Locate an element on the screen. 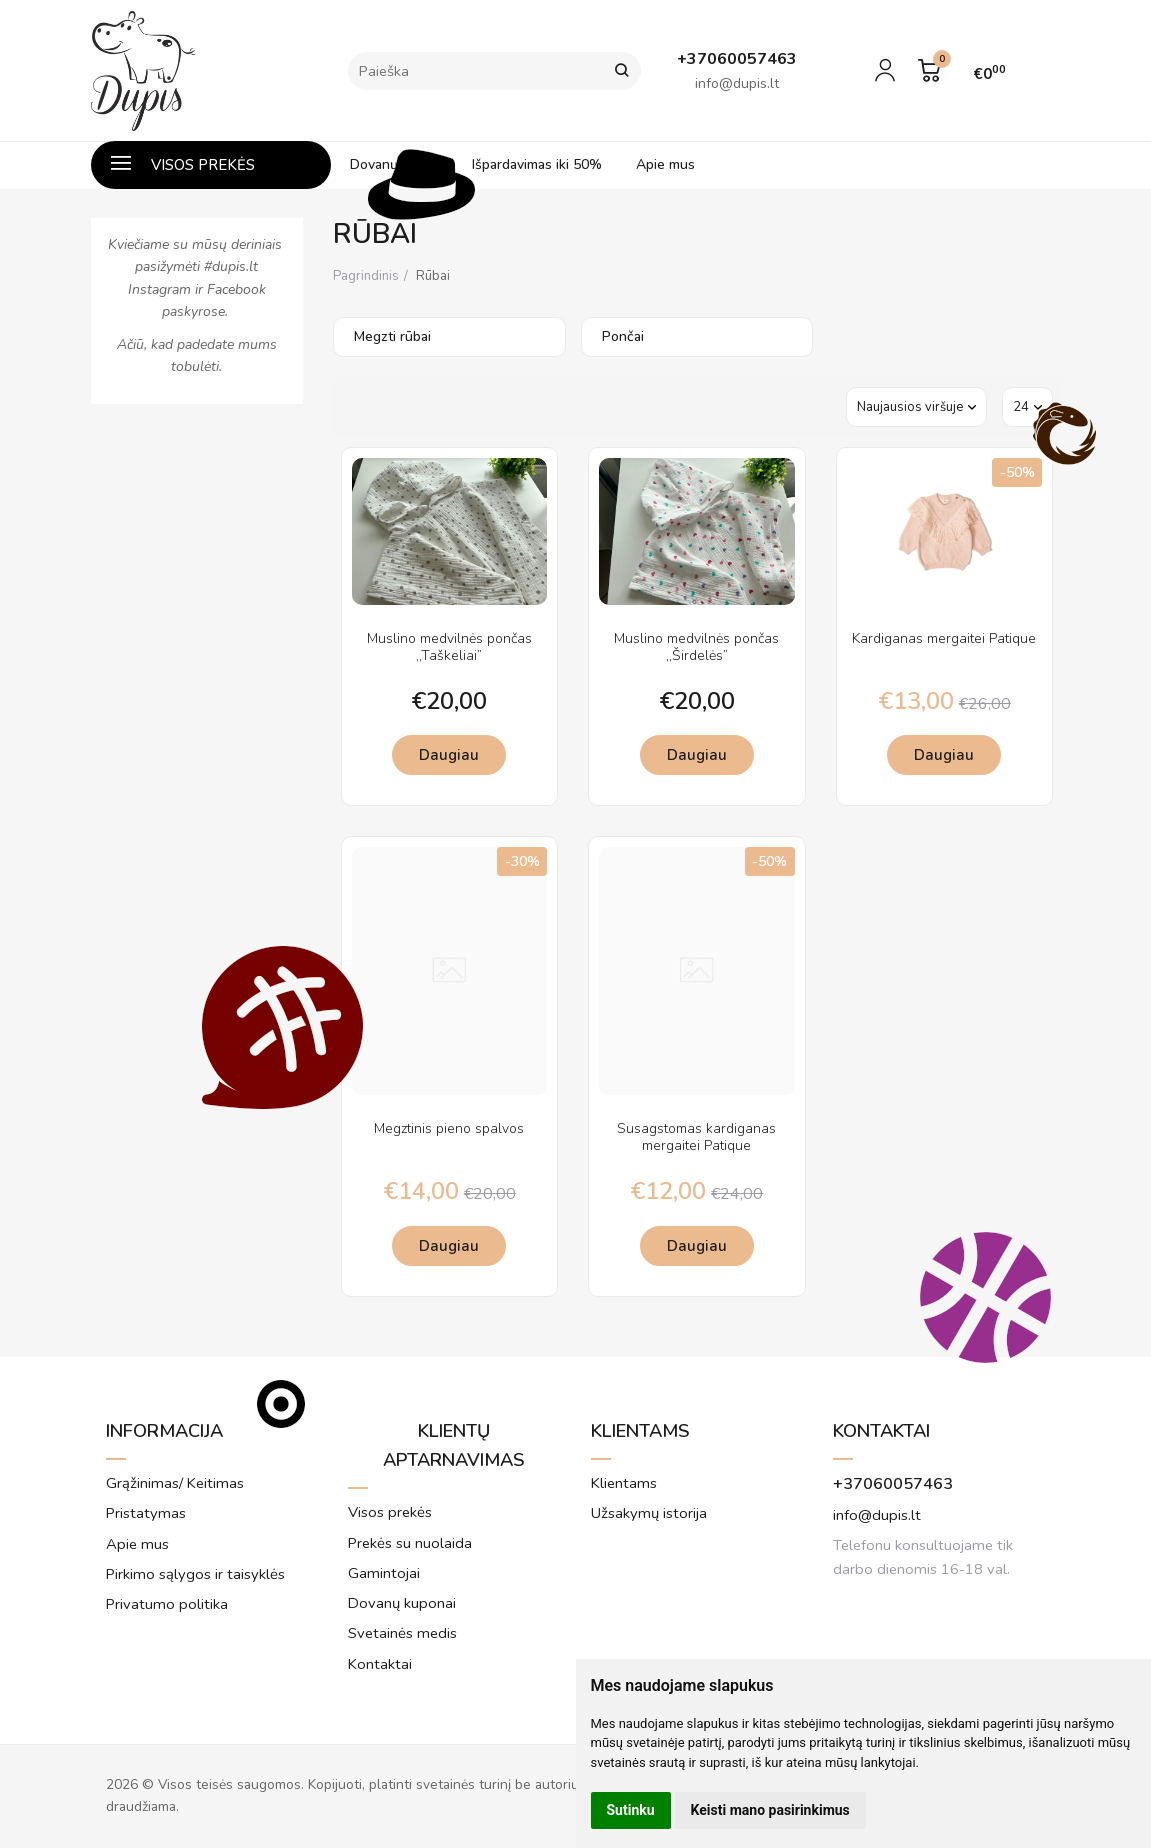 This screenshot has width=1151, height=1848. access sports scores and updates is located at coordinates (985, 1297).